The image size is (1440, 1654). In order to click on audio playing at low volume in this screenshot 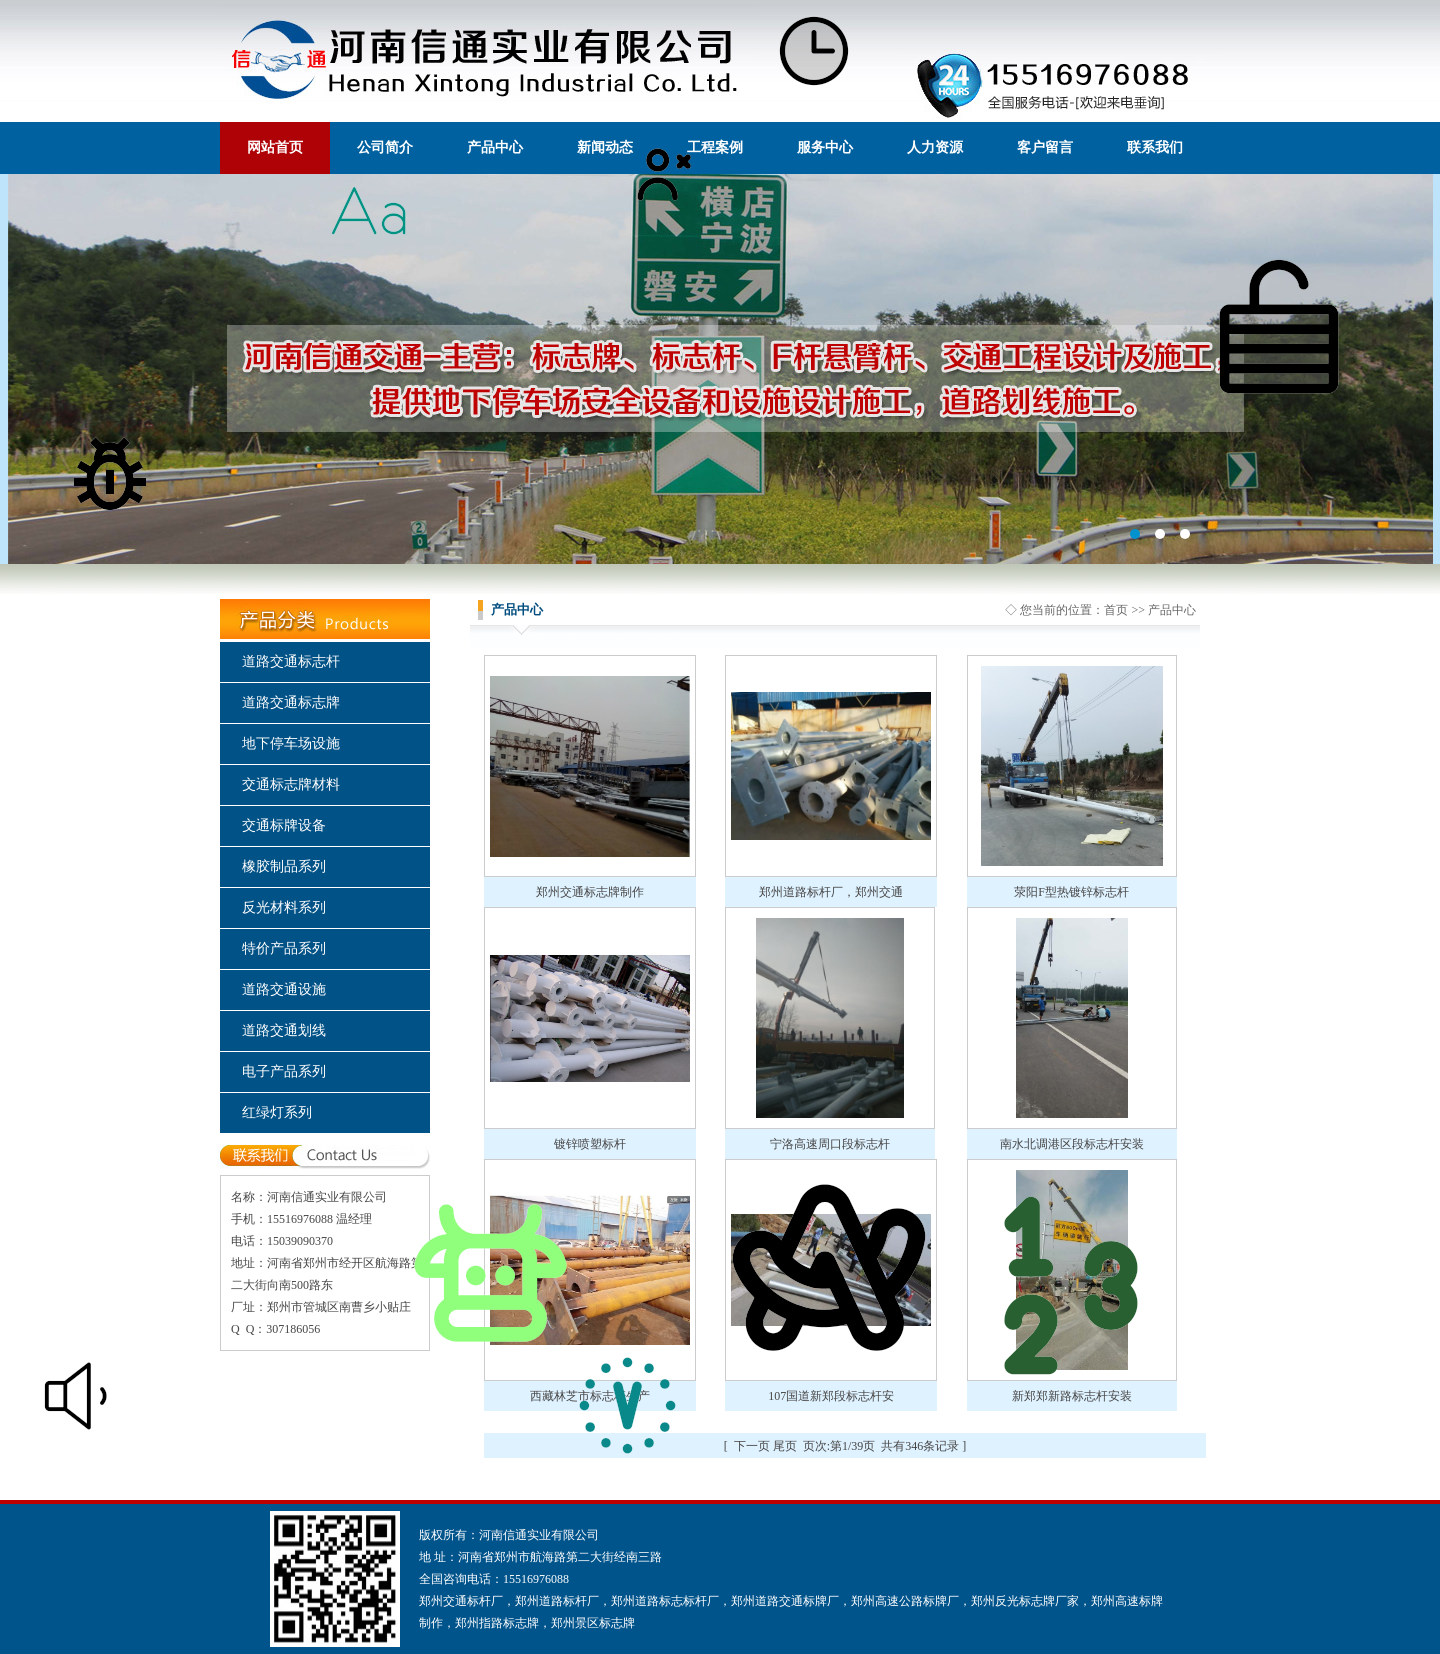, I will do `click(81, 1396)`.